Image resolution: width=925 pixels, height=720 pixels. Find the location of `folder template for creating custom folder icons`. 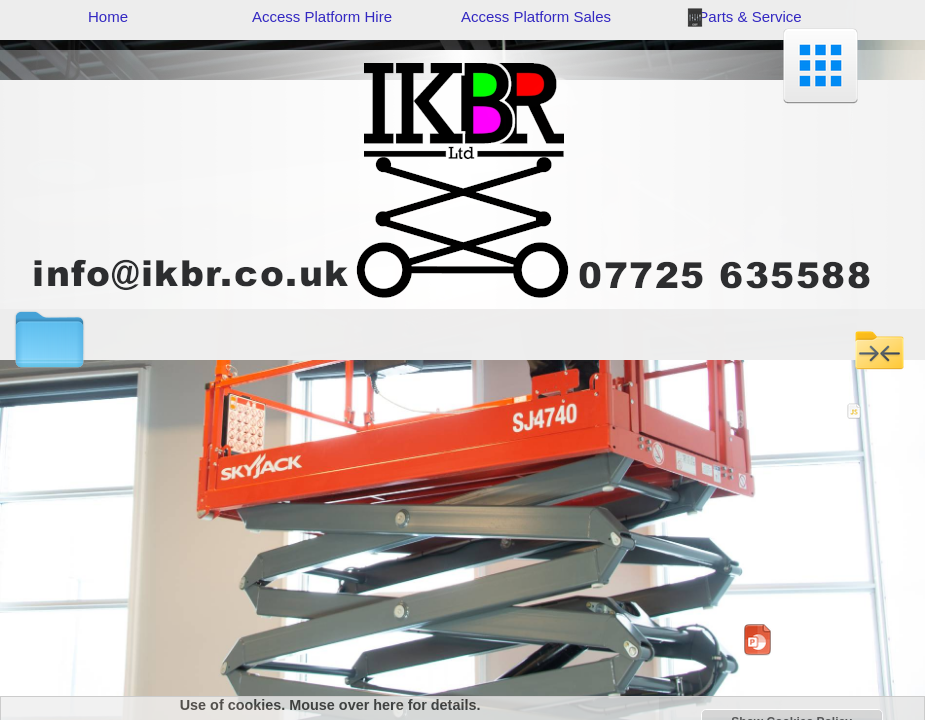

folder template for creating custom folder icons is located at coordinates (49, 339).